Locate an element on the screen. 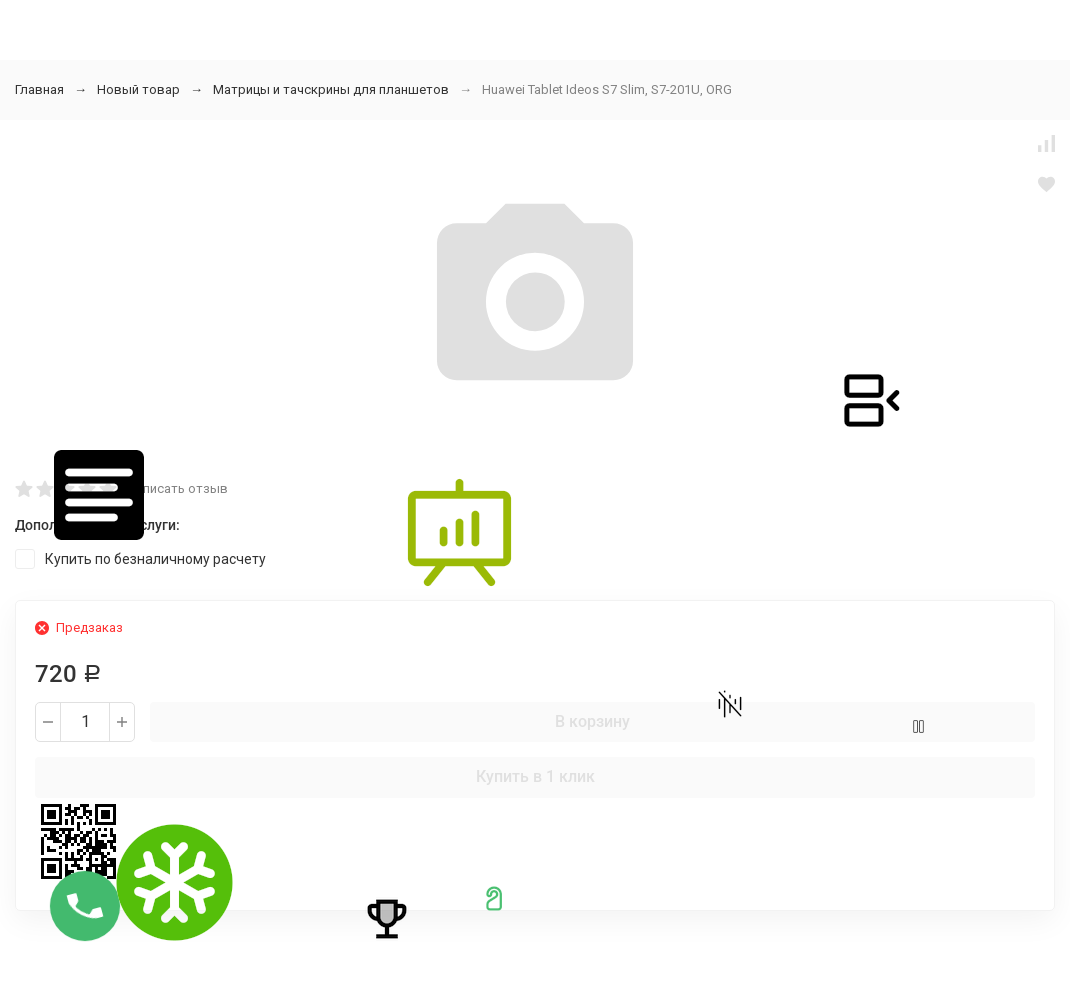  audio waveform muted or disabled is located at coordinates (730, 704).